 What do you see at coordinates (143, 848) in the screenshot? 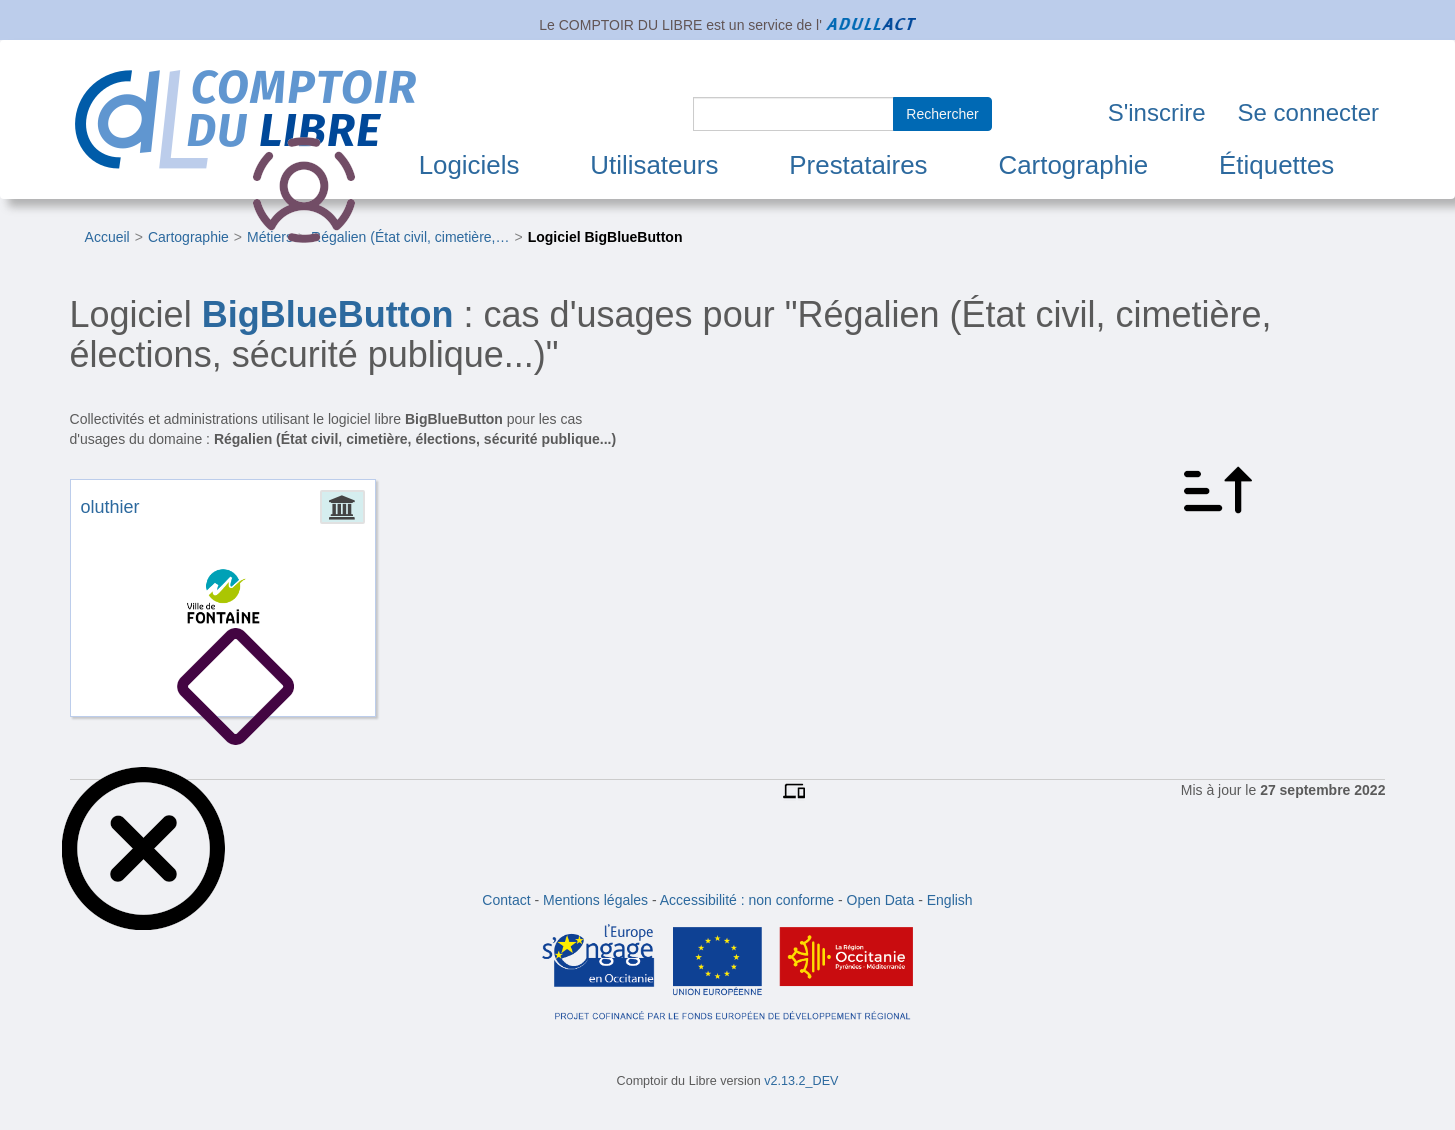
I see `close or dismiss a dialog` at bounding box center [143, 848].